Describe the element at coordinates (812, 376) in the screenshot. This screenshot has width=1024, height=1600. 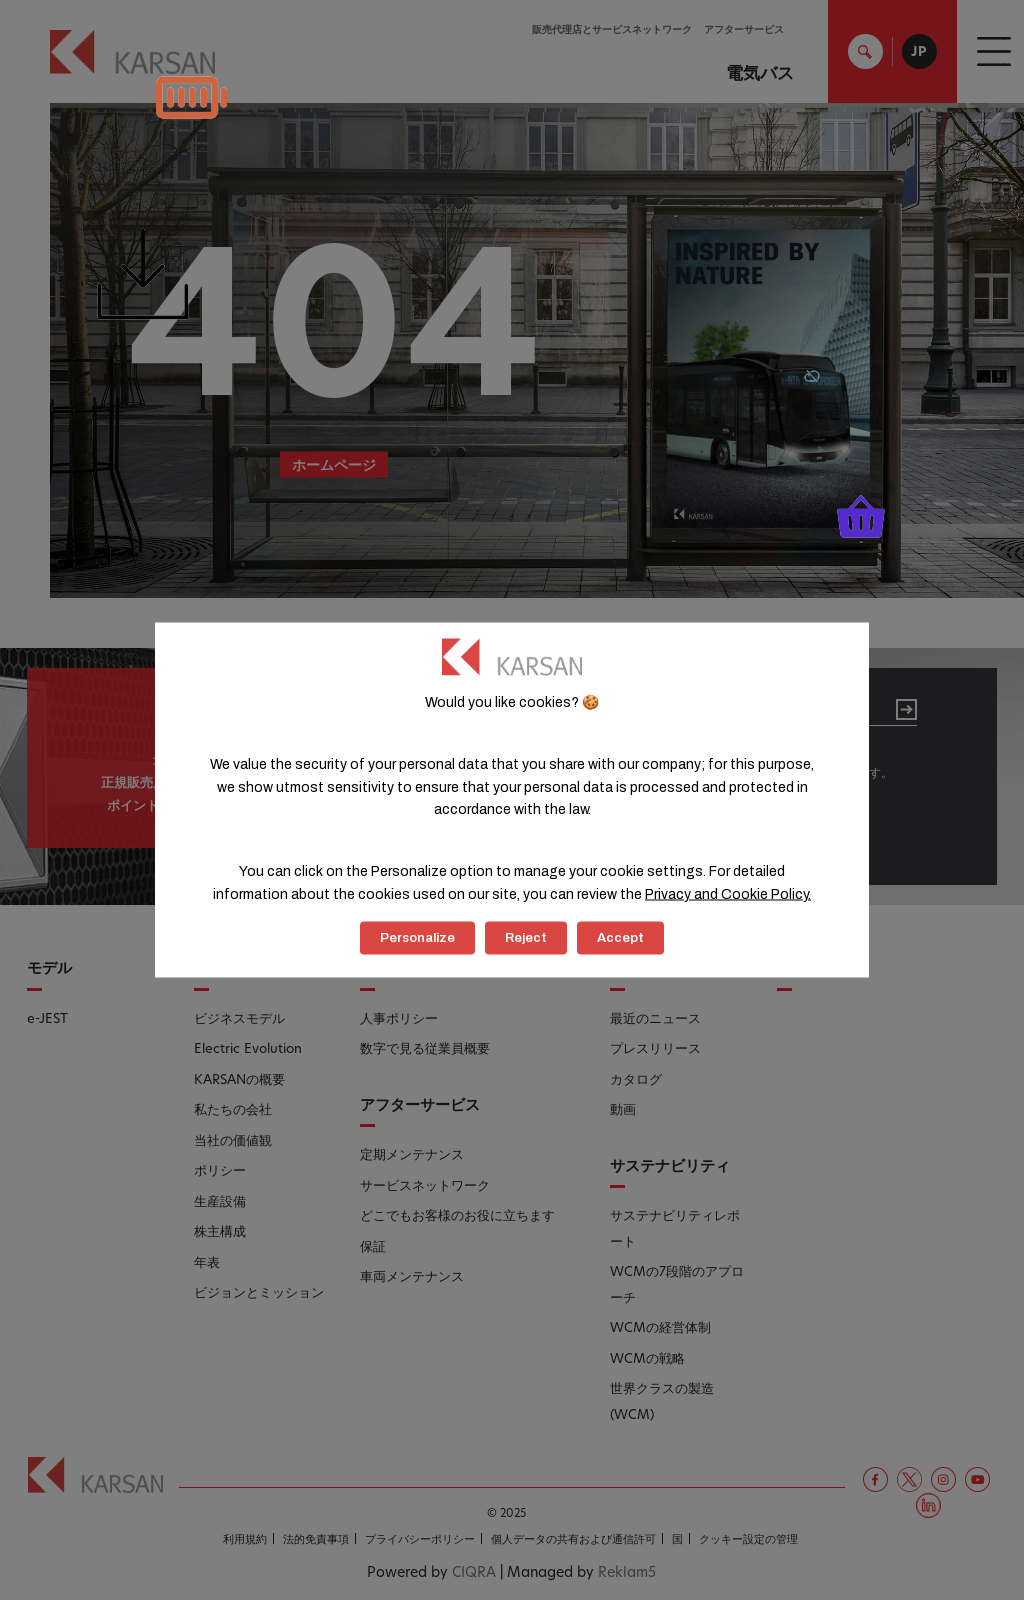
I see `cloud storage unavailable or disconnected` at that location.